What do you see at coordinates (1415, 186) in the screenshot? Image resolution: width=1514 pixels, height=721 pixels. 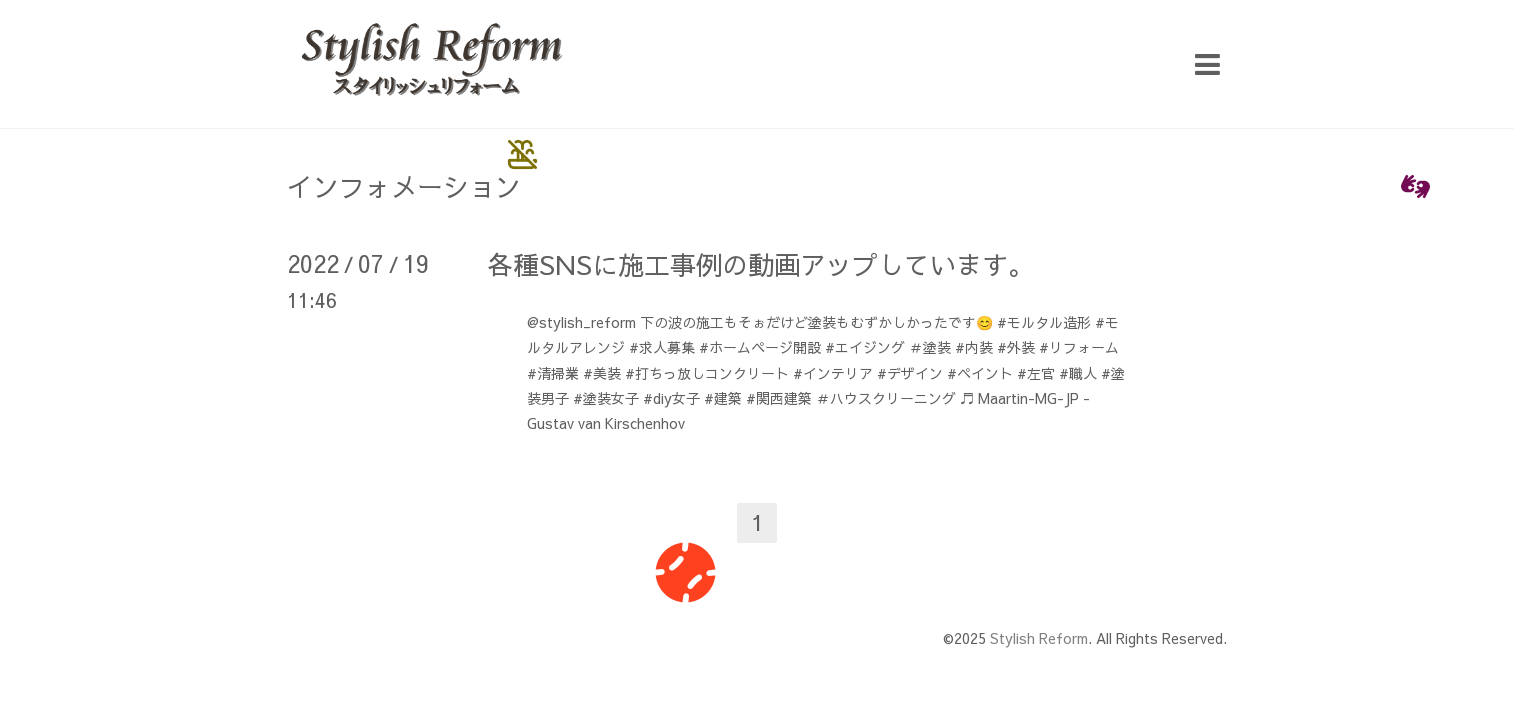 I see `request ASL interpretation services` at bounding box center [1415, 186].